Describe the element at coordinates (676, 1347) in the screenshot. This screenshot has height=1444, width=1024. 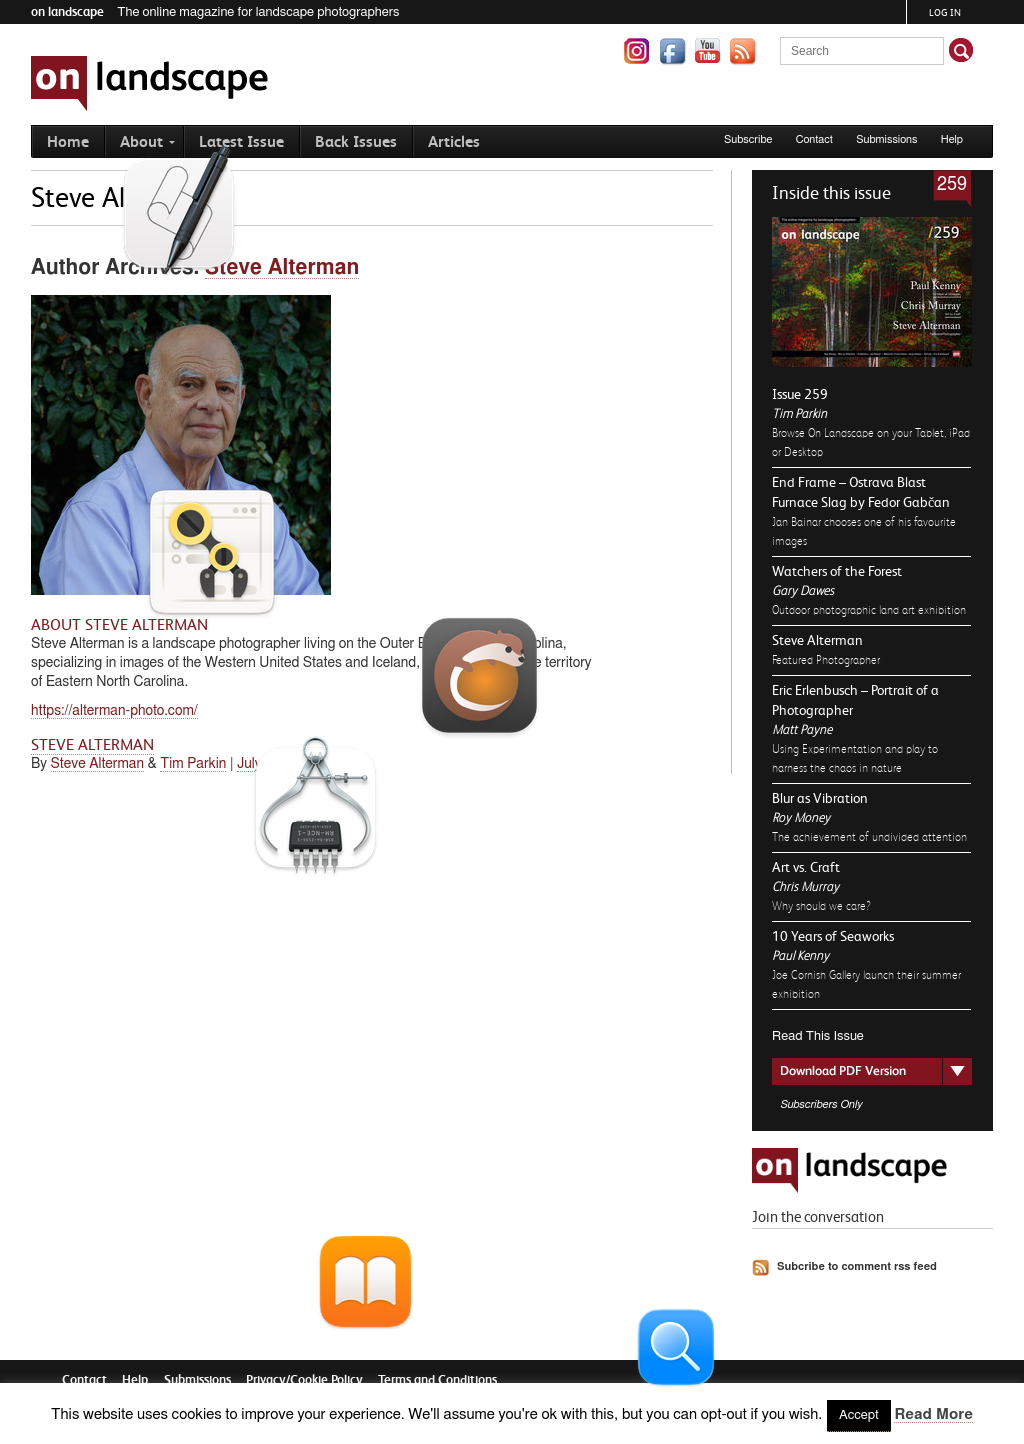
I see `open Spotlight search` at that location.